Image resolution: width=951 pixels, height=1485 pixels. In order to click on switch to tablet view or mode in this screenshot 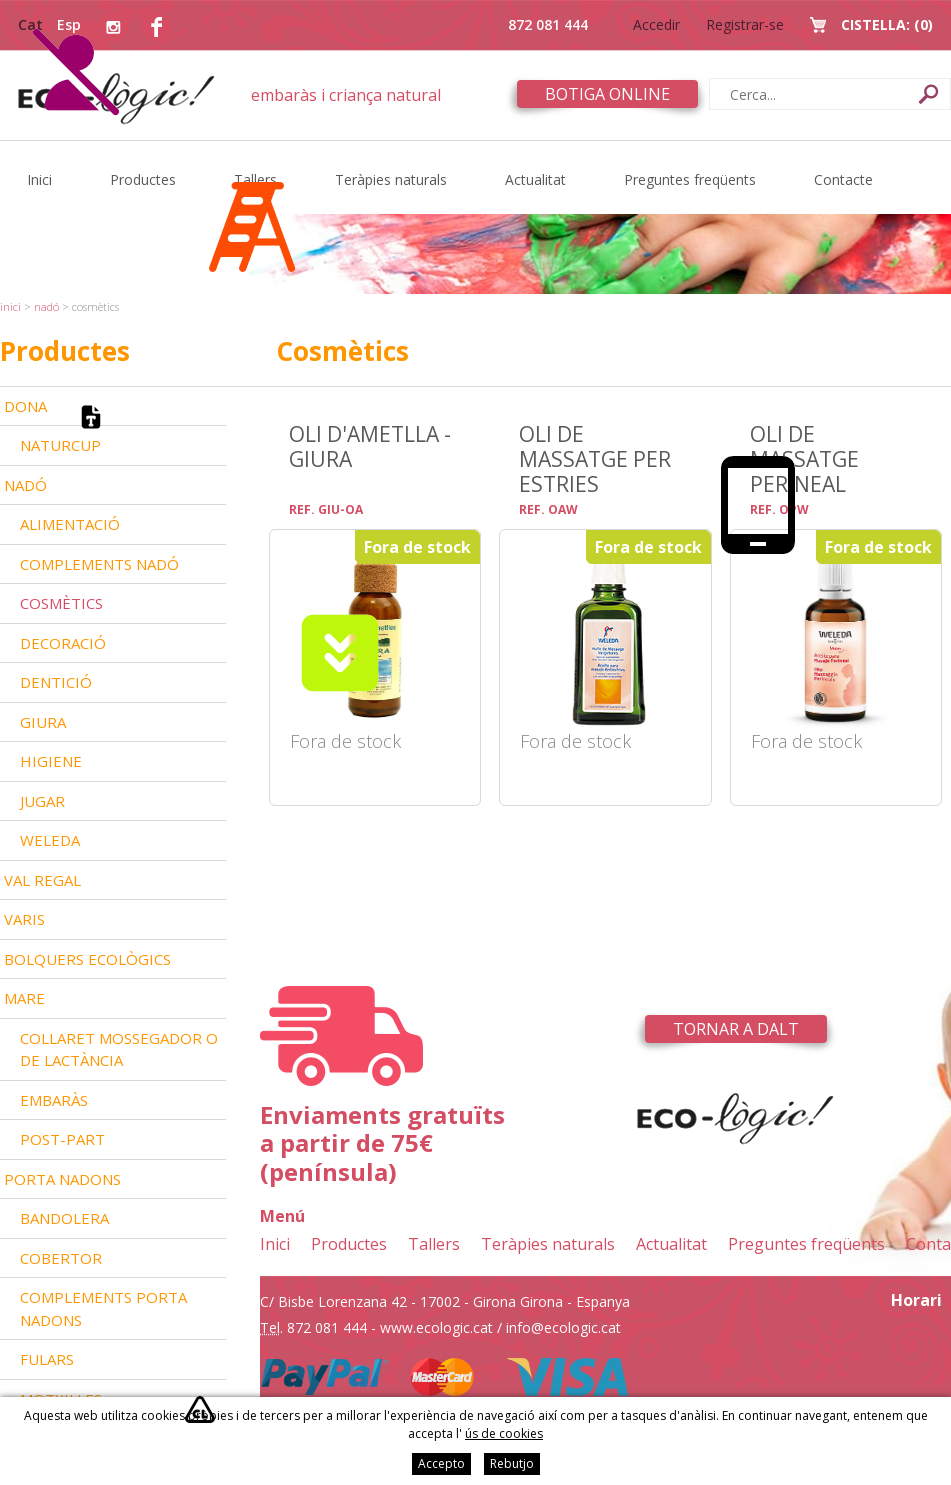, I will do `click(758, 505)`.